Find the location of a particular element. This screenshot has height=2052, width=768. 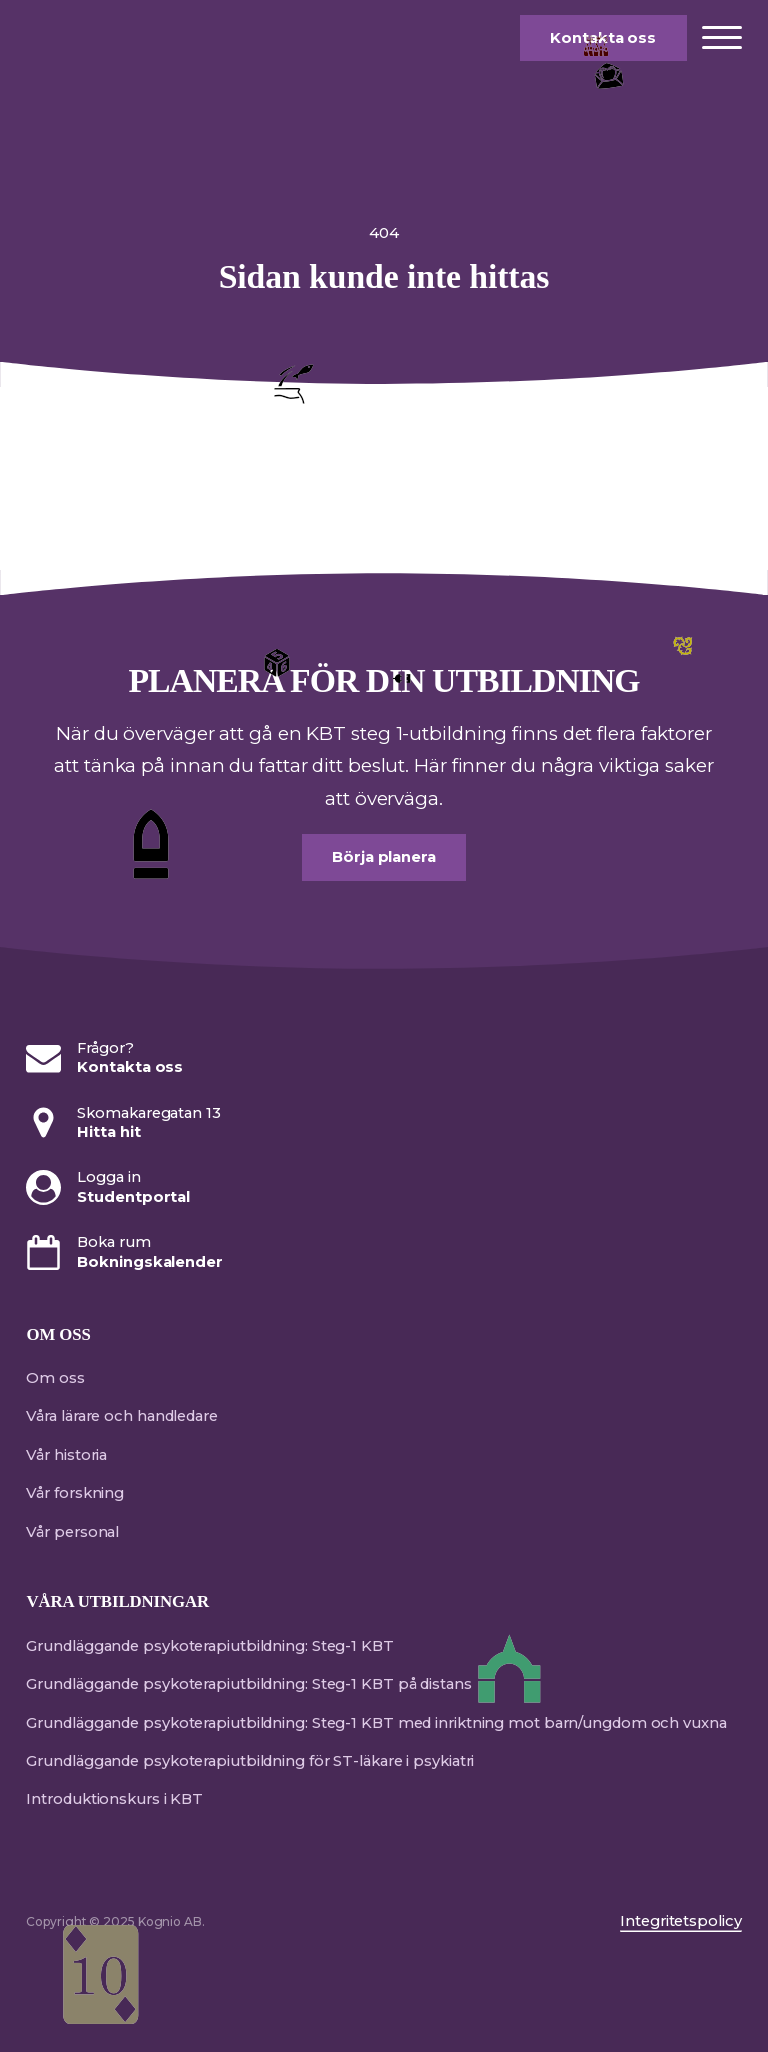

compose or send a love letter is located at coordinates (609, 76).